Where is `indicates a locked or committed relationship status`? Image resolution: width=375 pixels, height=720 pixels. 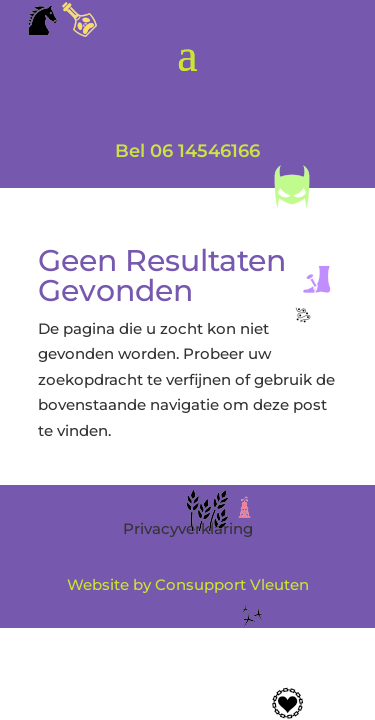 indicates a locked or committed relationship status is located at coordinates (287, 703).